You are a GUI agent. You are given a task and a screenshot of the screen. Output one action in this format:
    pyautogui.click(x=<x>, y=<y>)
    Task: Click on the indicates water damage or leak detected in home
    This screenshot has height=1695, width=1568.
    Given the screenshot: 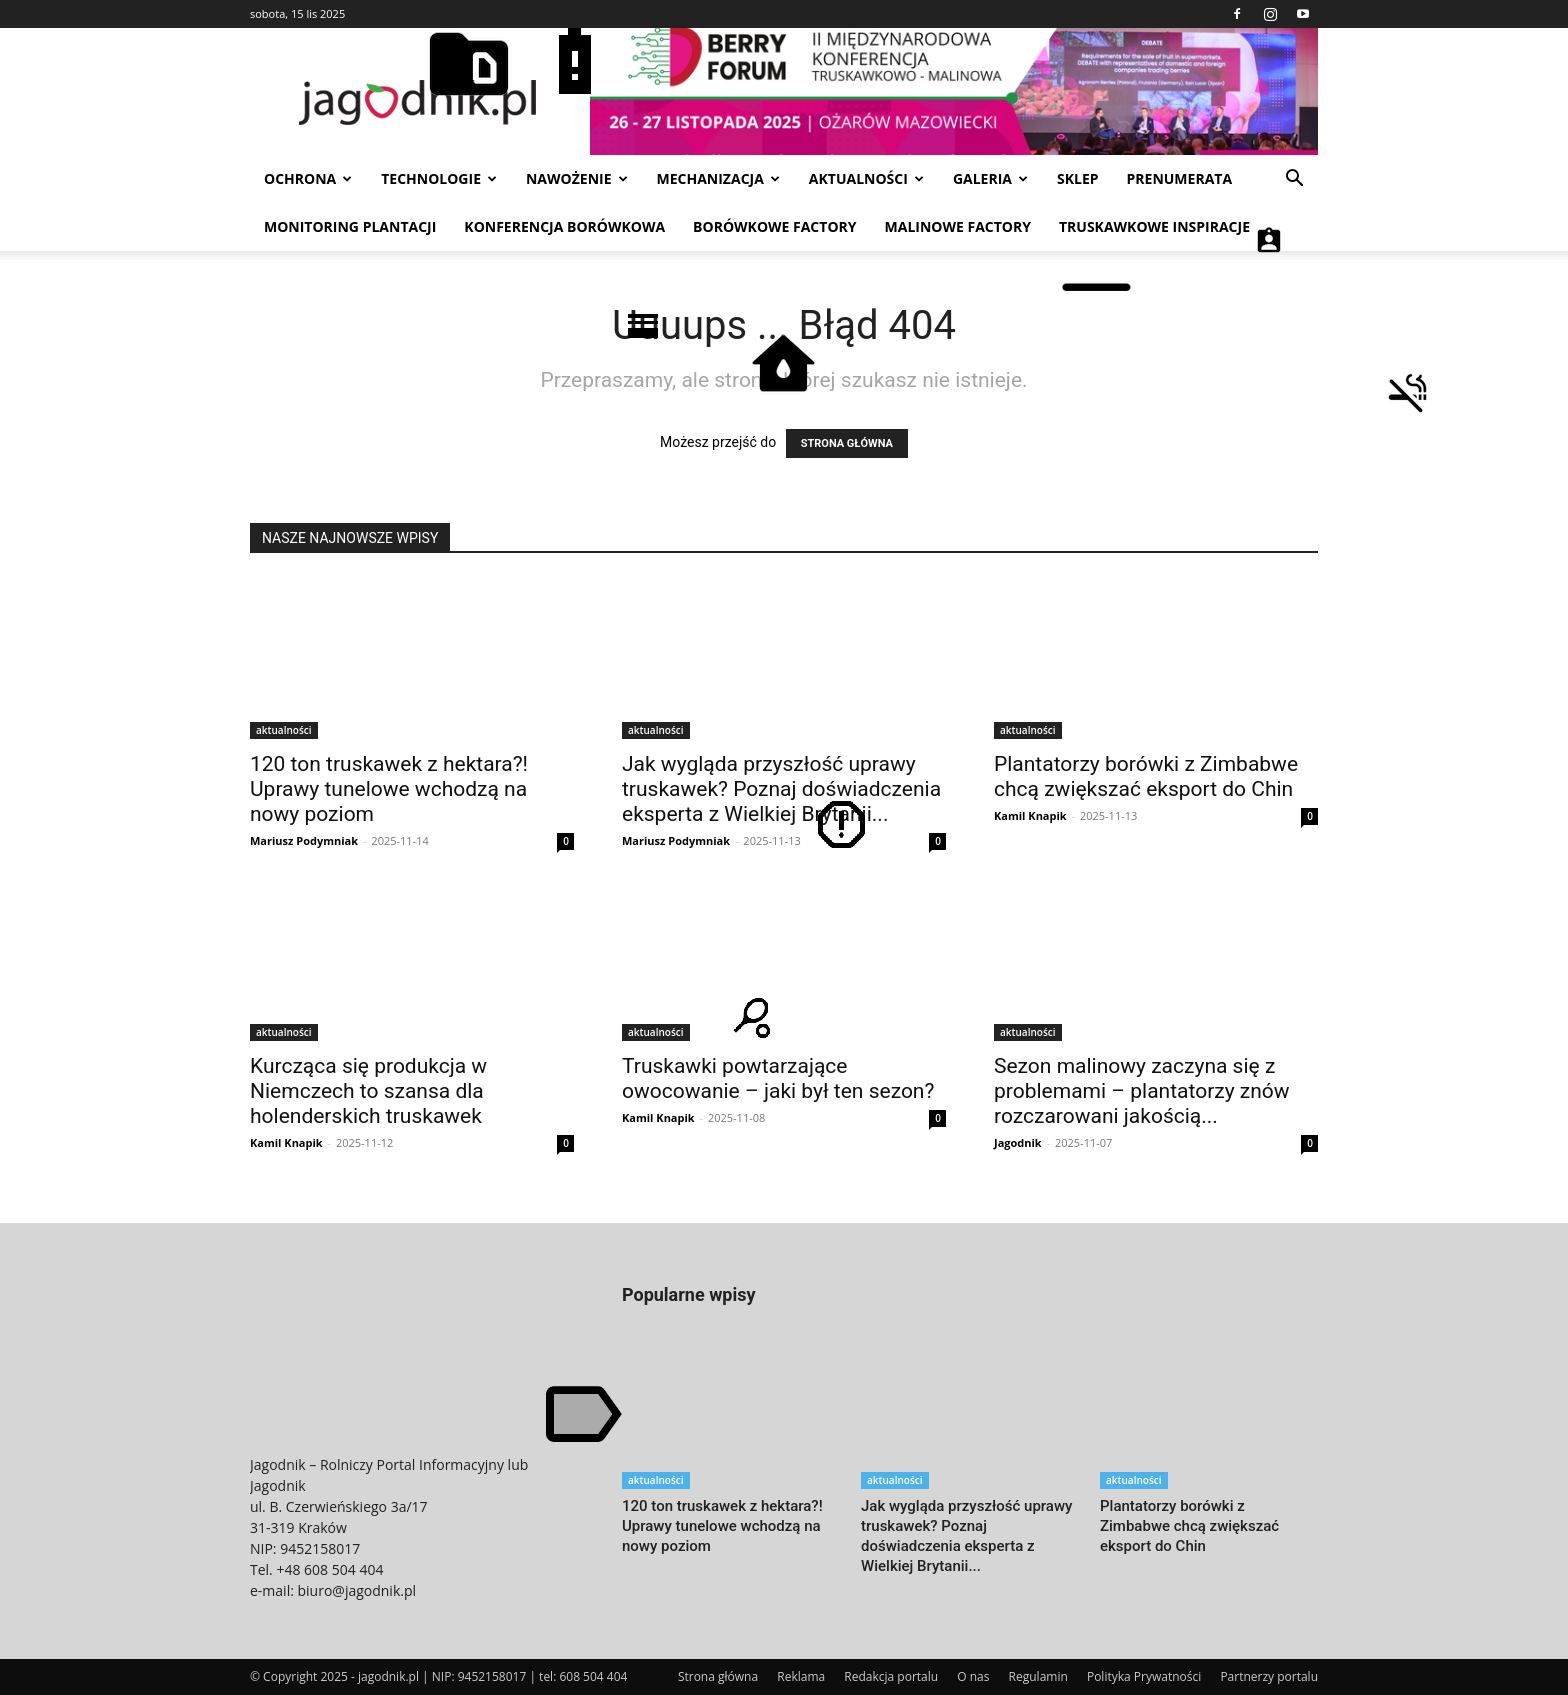 What is the action you would take?
    pyautogui.click(x=783, y=364)
    